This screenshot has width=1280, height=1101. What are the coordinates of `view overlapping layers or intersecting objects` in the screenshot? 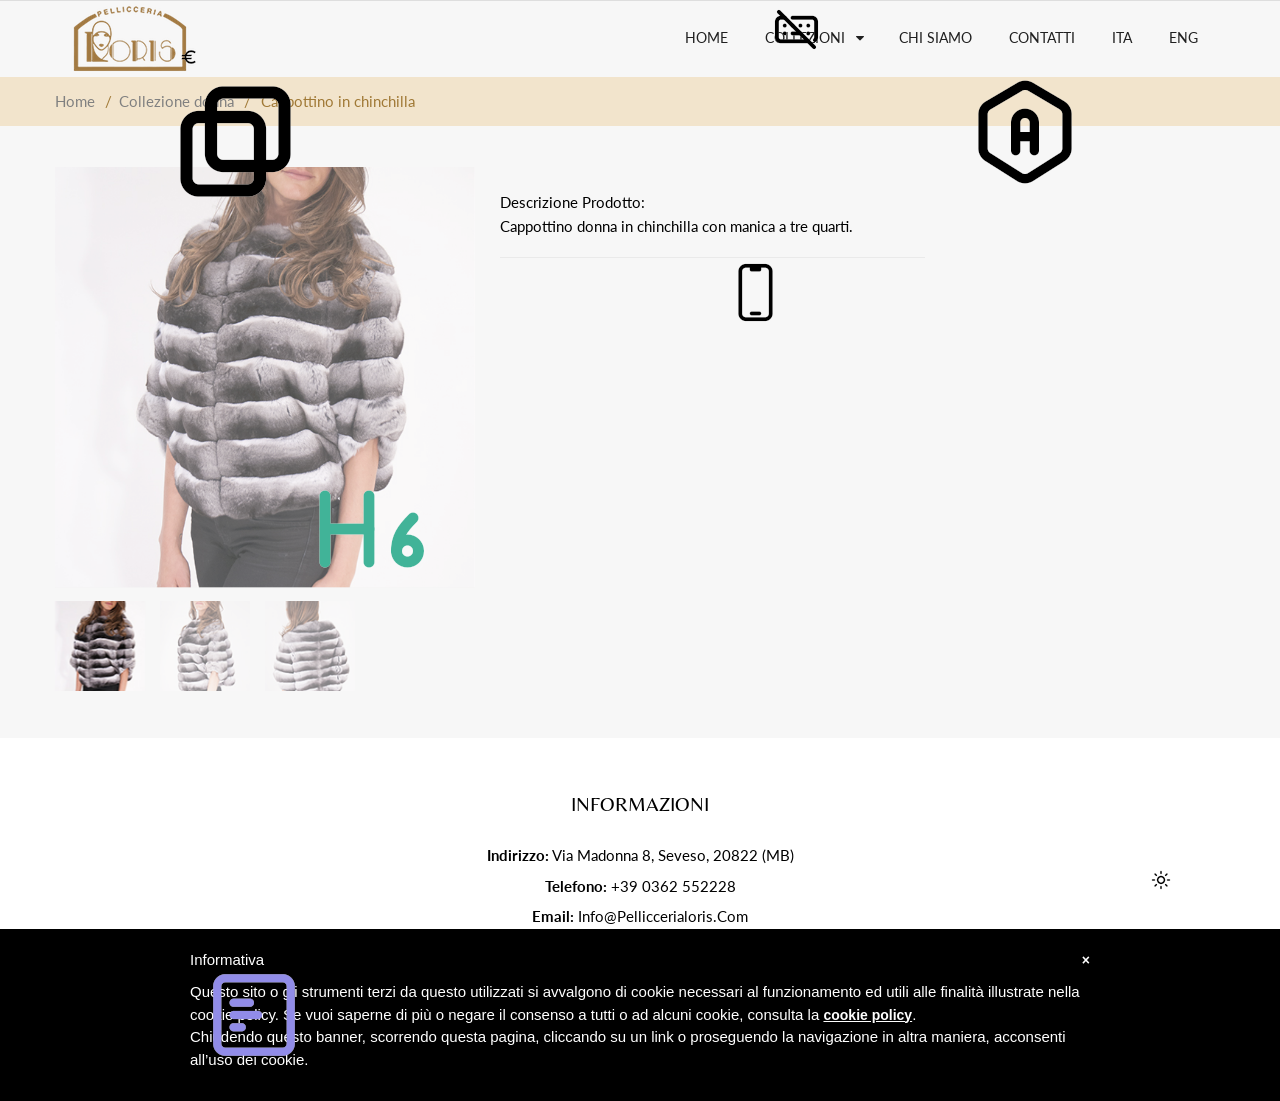 It's located at (235, 141).